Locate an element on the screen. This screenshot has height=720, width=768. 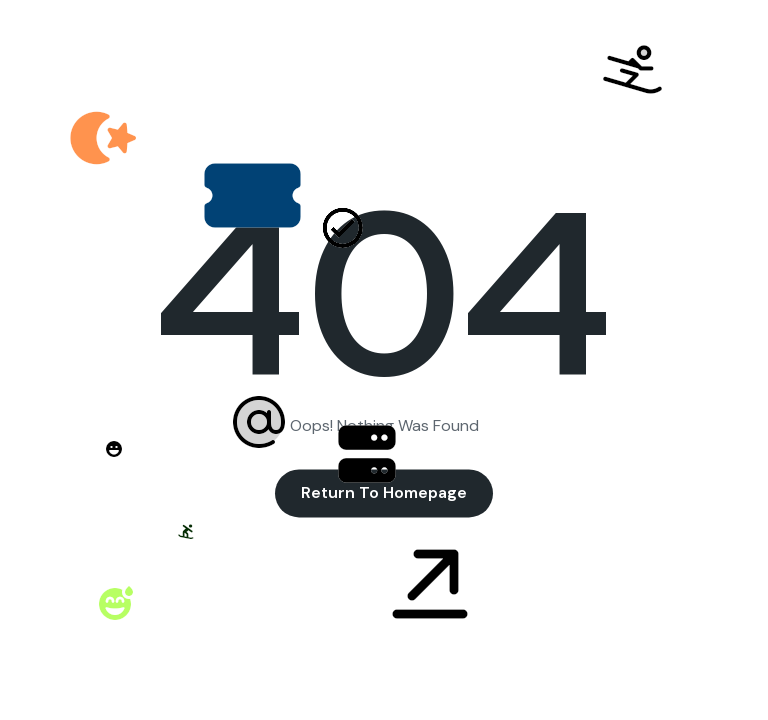
mention a user in a post or comment is located at coordinates (259, 422).